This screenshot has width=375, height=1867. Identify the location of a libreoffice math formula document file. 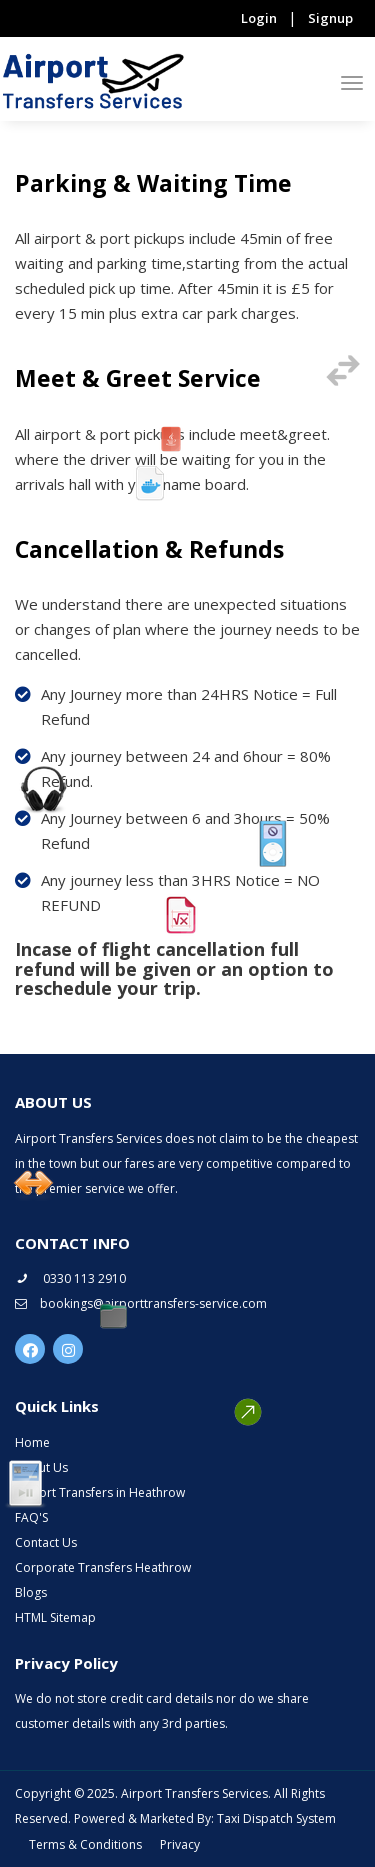
(181, 915).